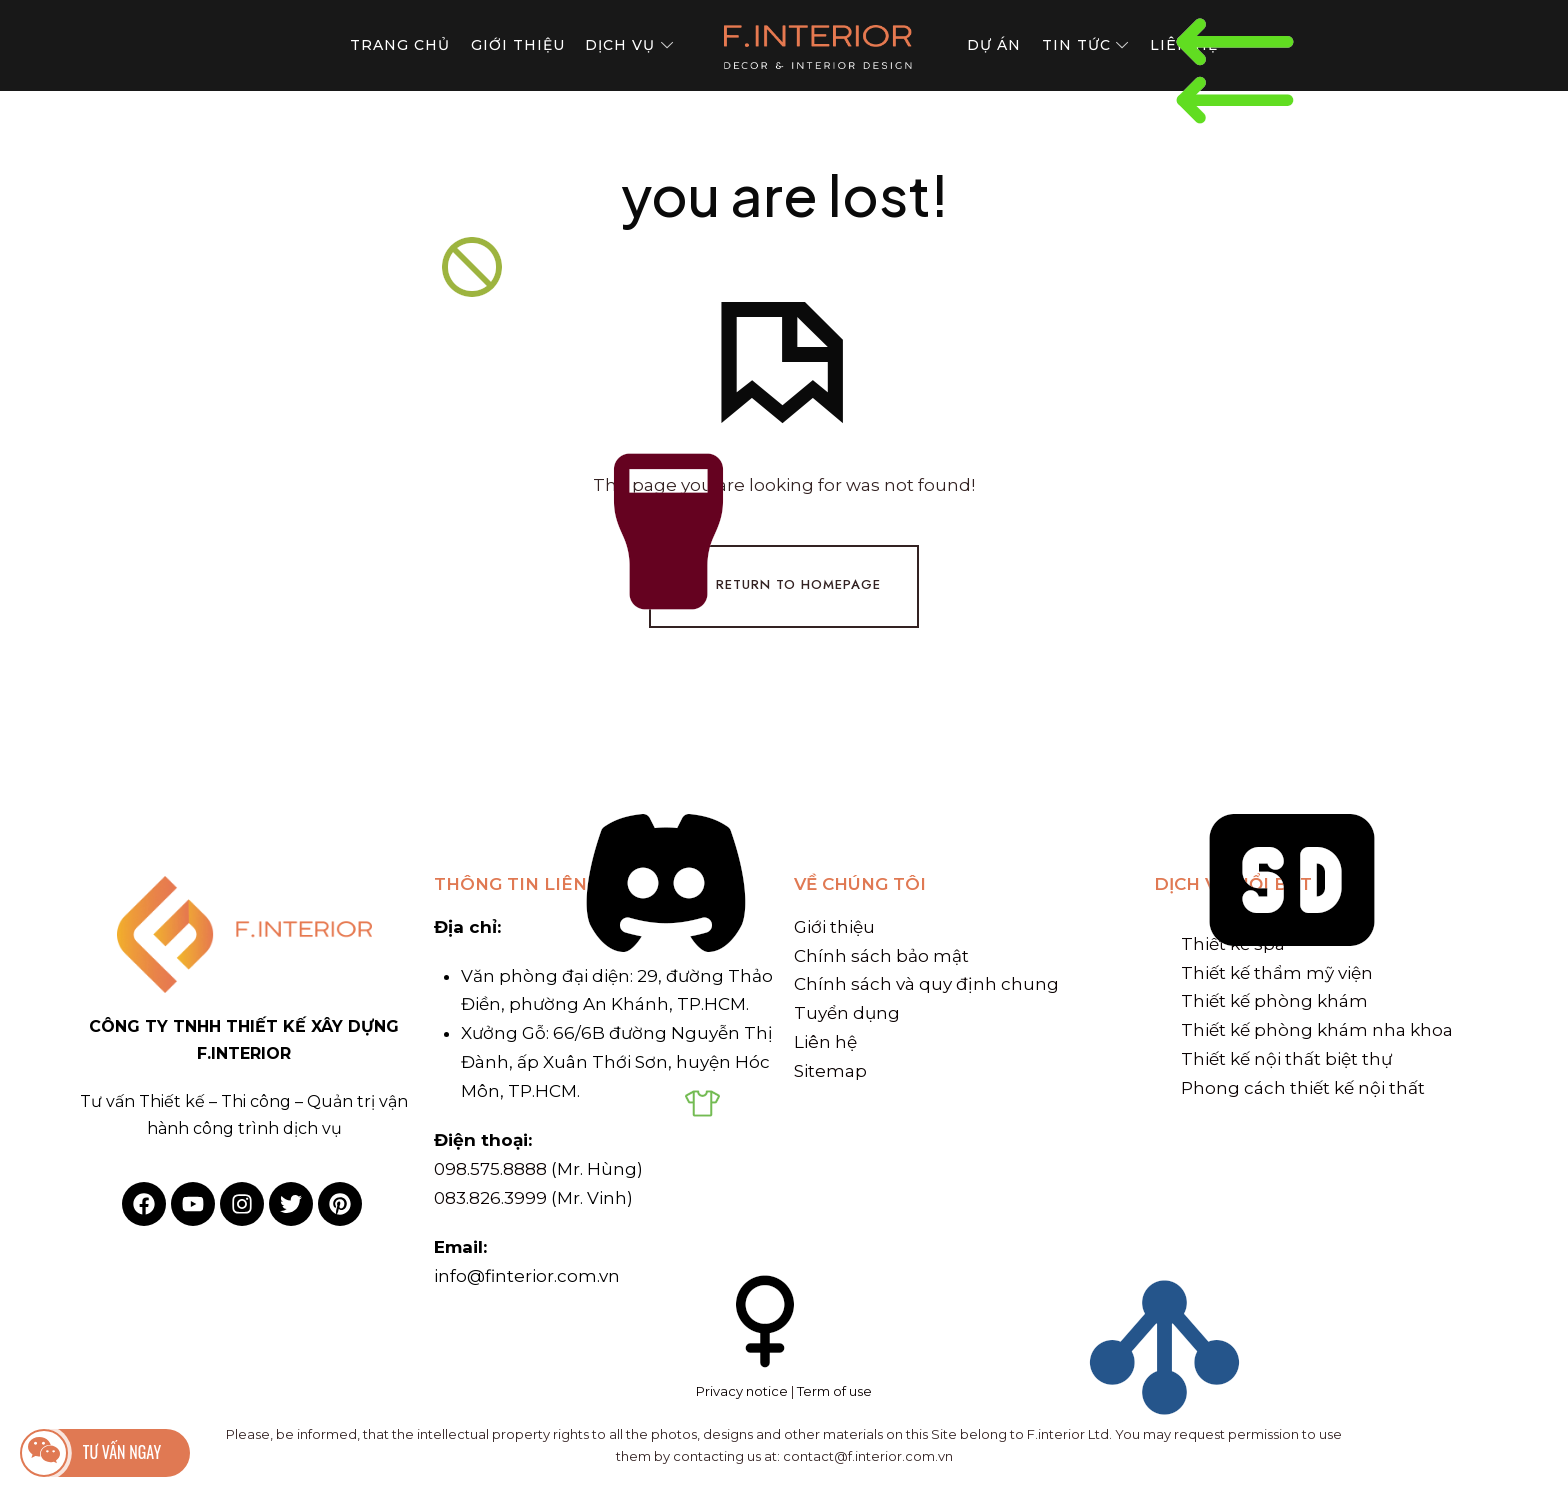 The image size is (1568, 1497). I want to click on browse clothing or apparel items, so click(702, 1103).